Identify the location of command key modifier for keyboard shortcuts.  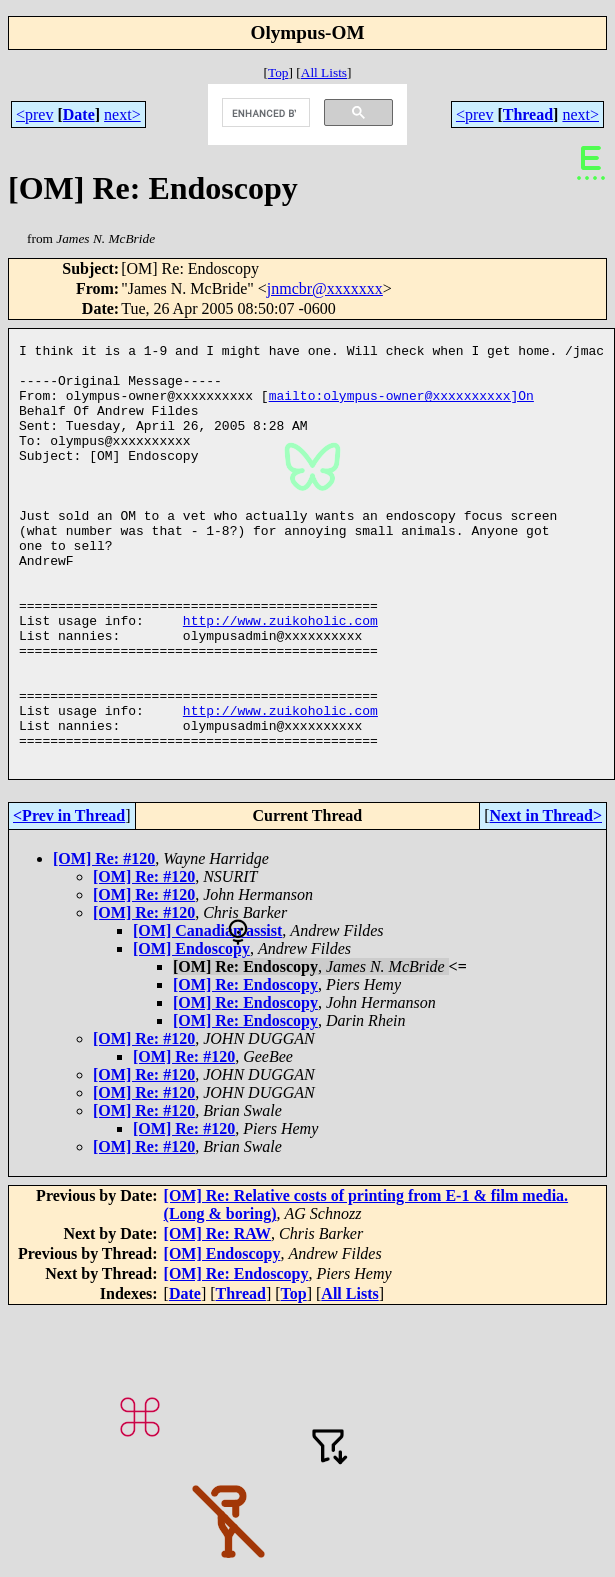
(140, 1417).